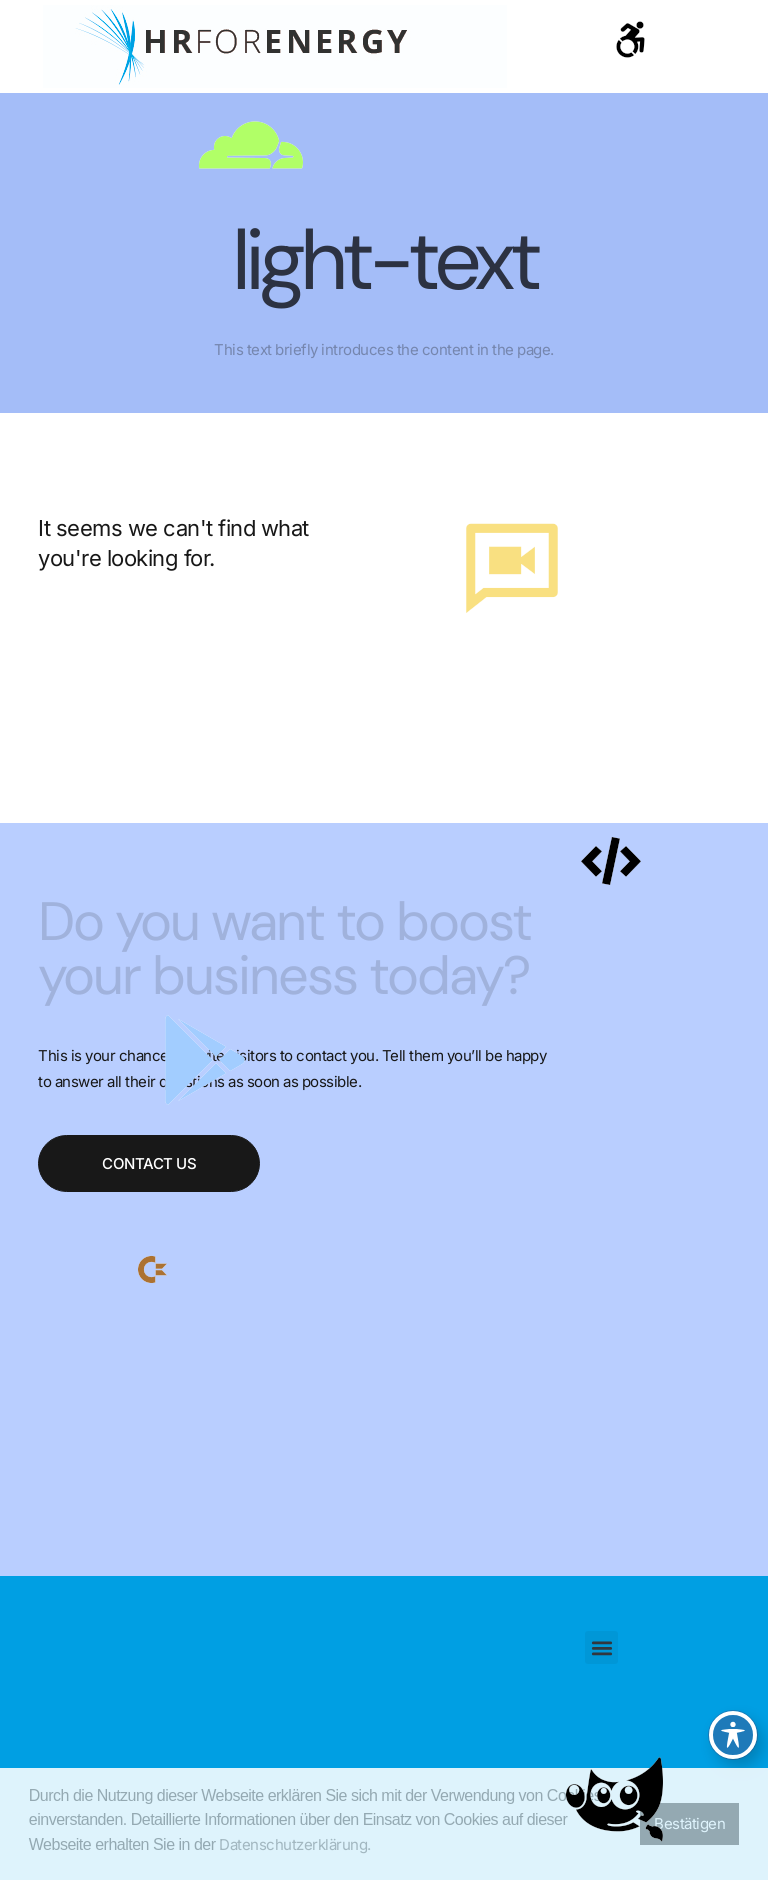  Describe the element at coordinates (630, 39) in the screenshot. I see `indicates wheelchair accessibility` at that location.